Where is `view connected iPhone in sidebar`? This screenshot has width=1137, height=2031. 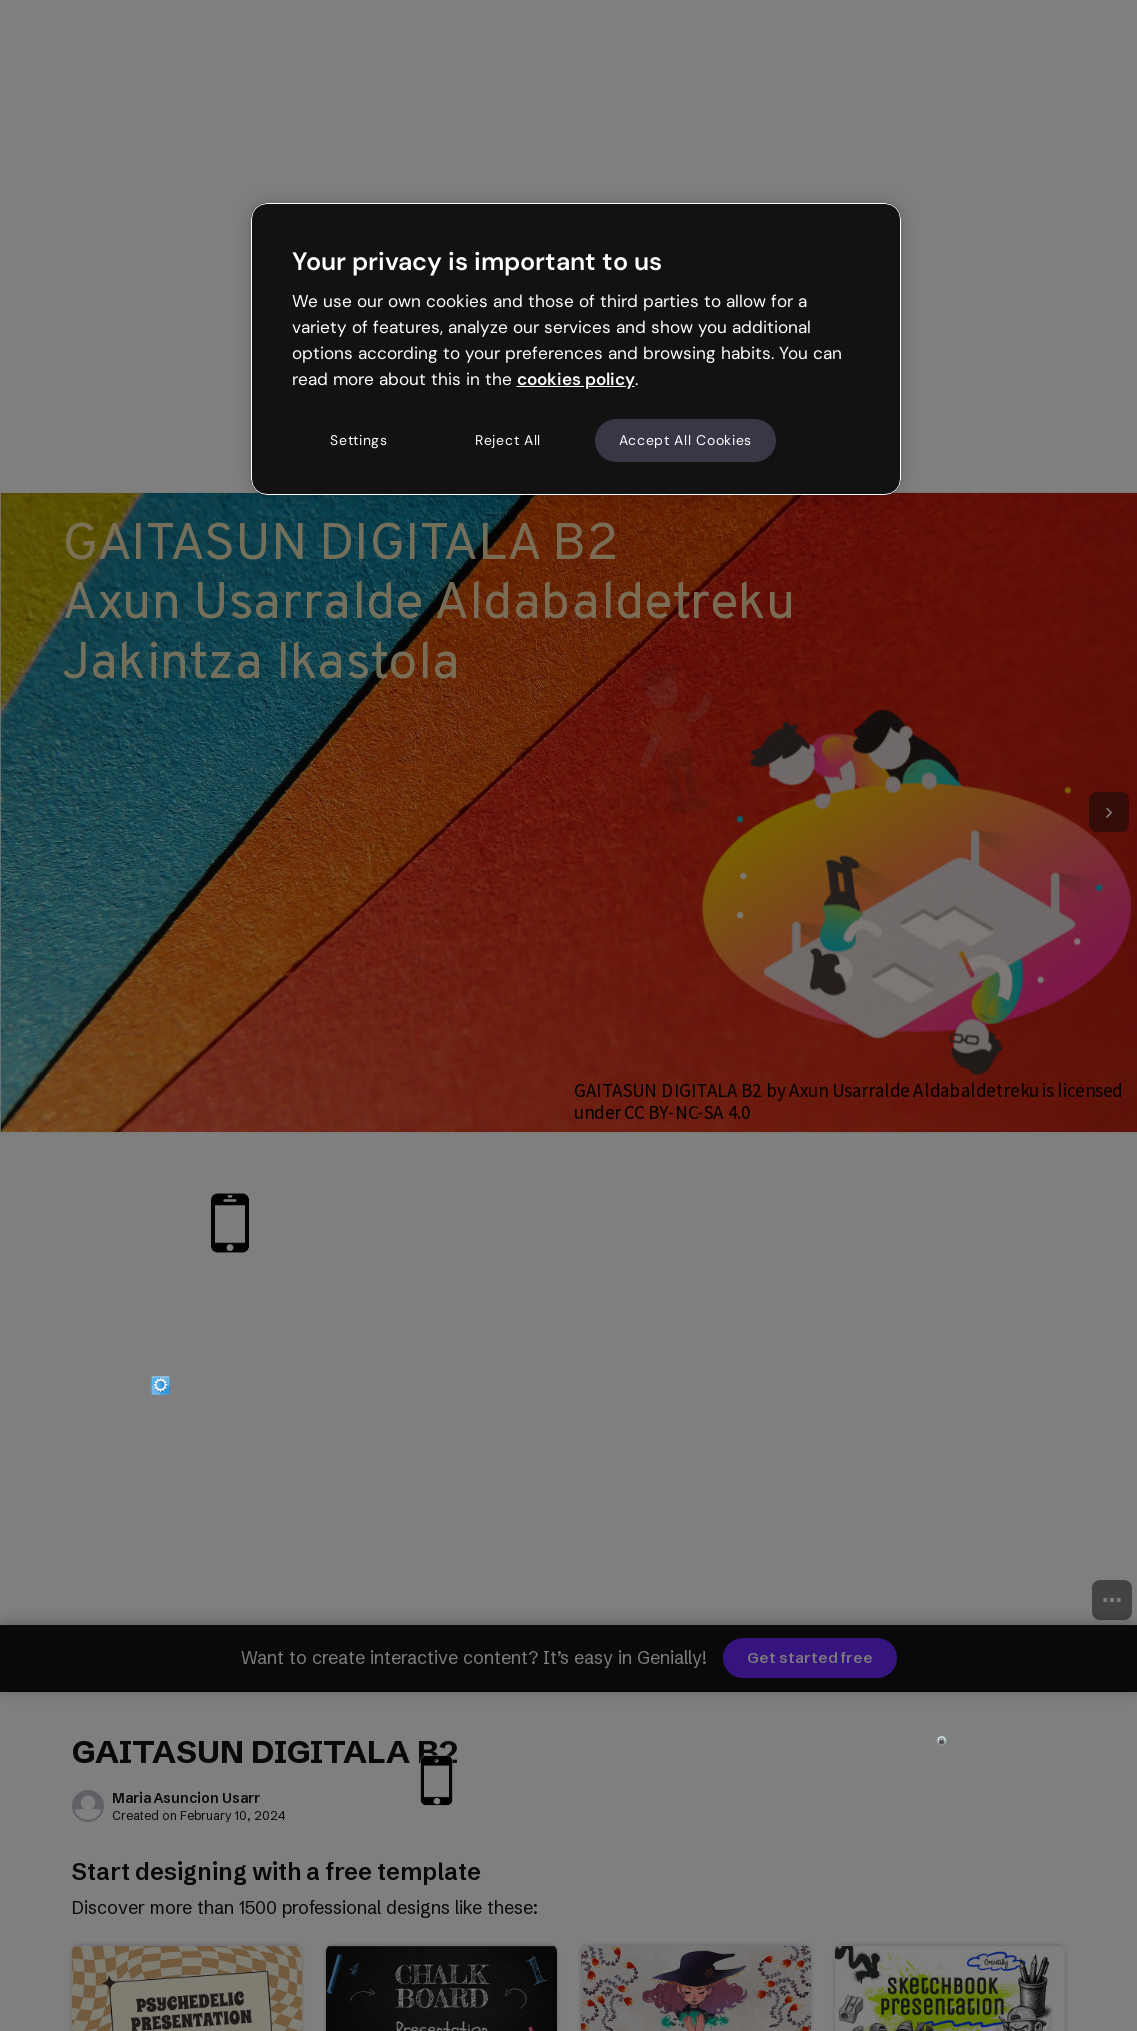 view connected iPhone in sidebar is located at coordinates (230, 1223).